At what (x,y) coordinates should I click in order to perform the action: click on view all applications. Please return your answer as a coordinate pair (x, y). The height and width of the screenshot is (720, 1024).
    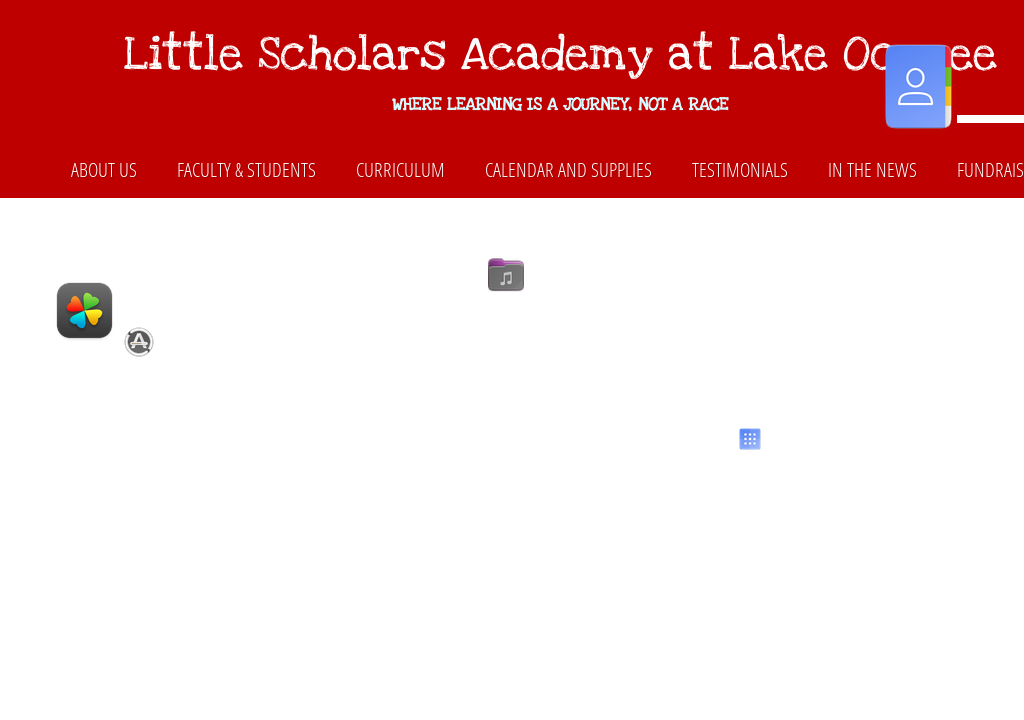
    Looking at the image, I should click on (750, 439).